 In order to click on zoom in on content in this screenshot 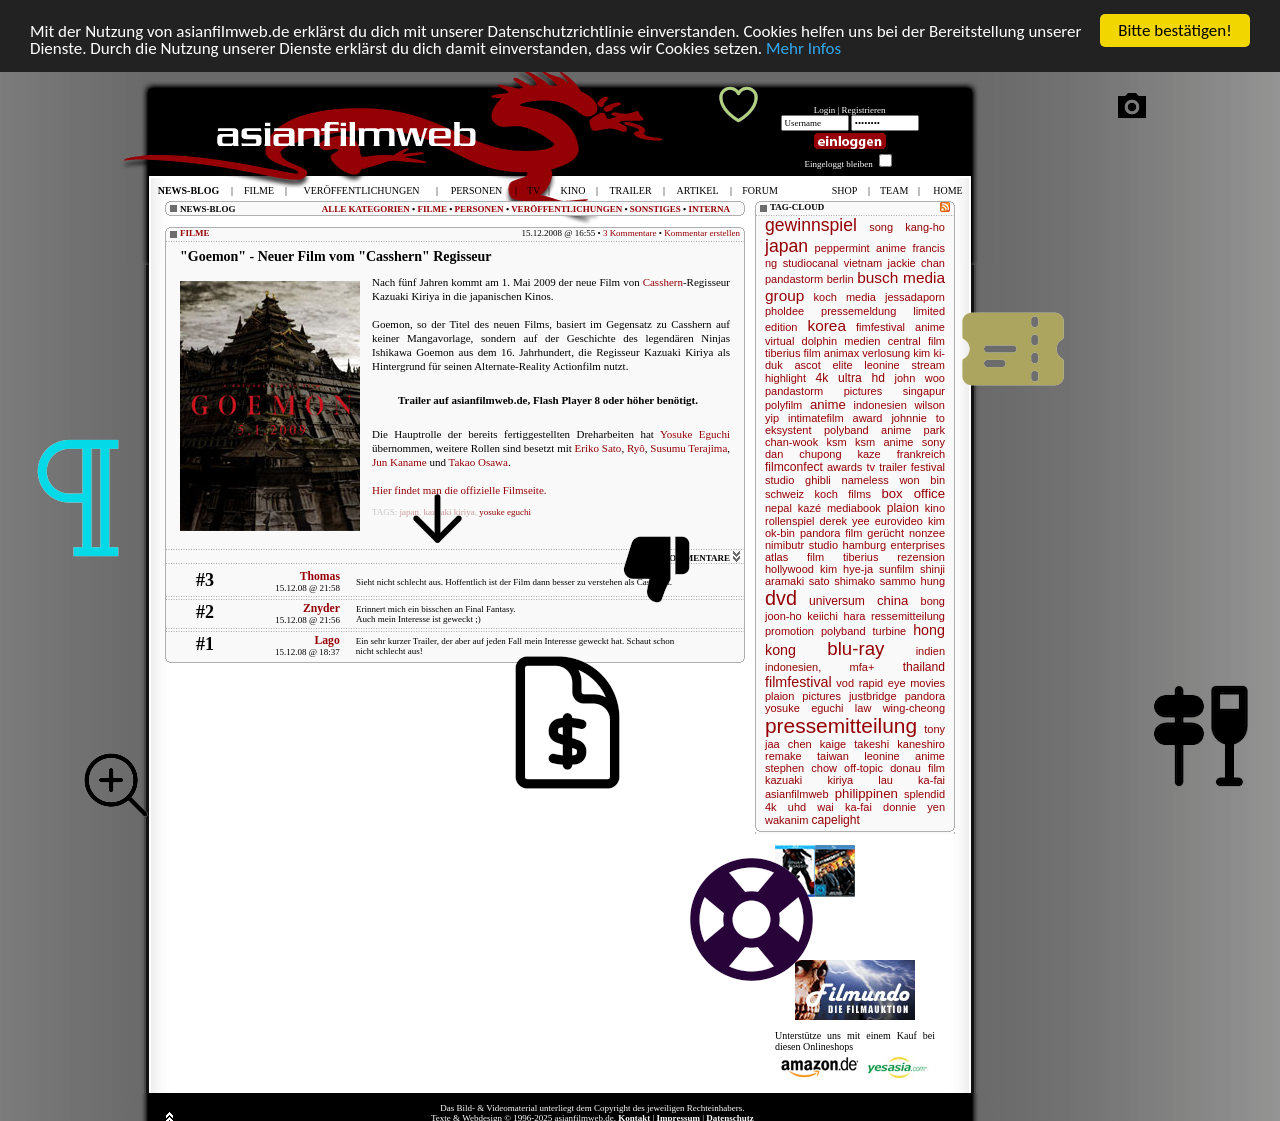, I will do `click(116, 785)`.